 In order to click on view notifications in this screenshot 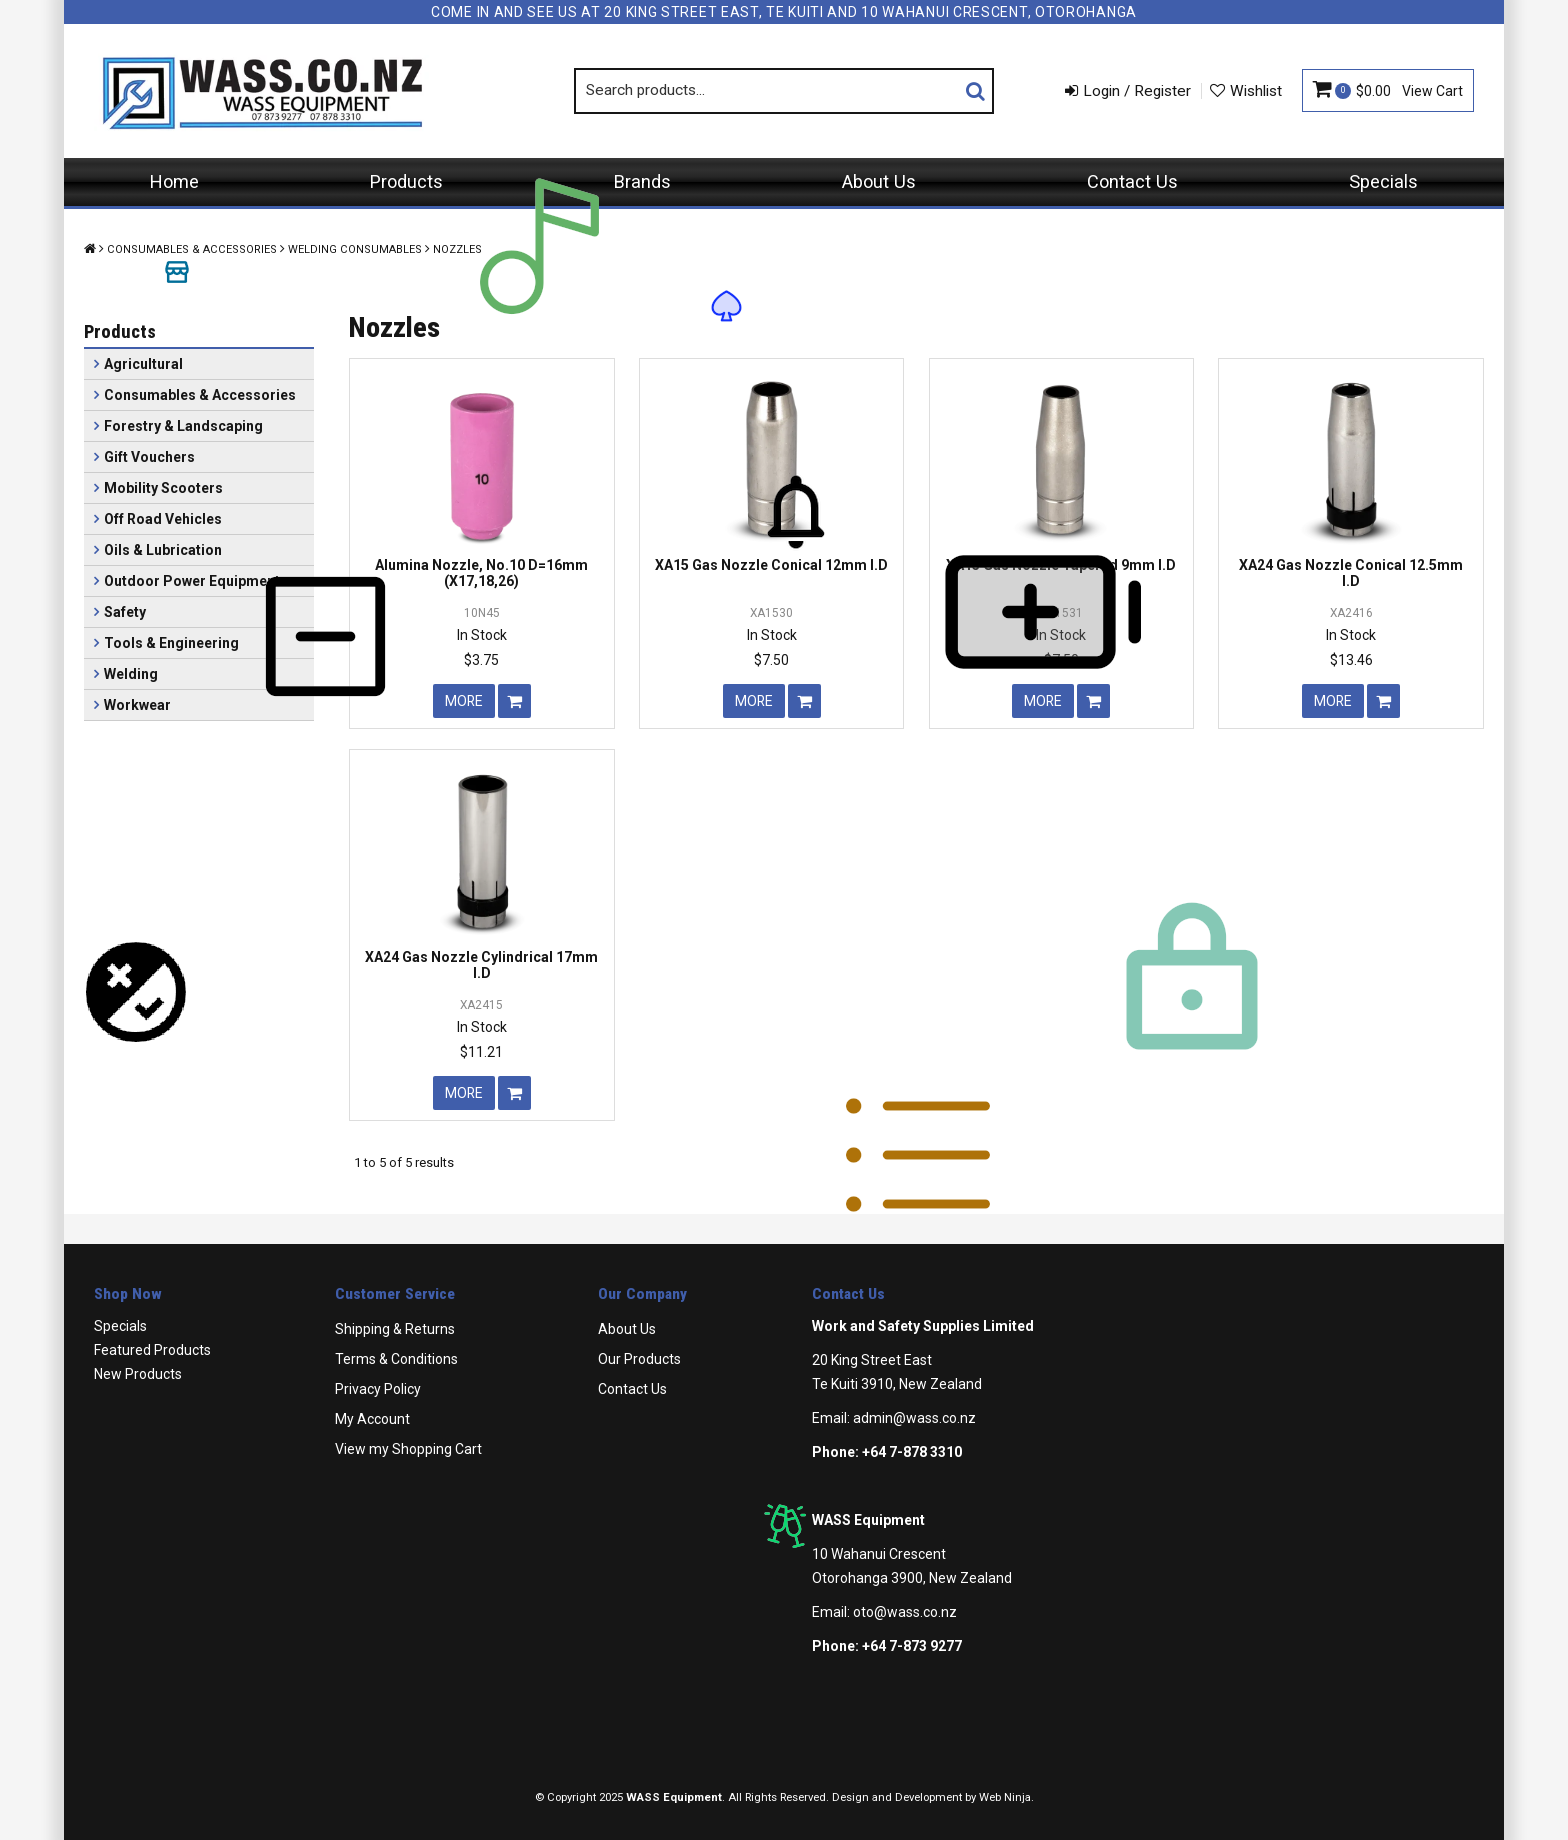, I will do `click(796, 511)`.